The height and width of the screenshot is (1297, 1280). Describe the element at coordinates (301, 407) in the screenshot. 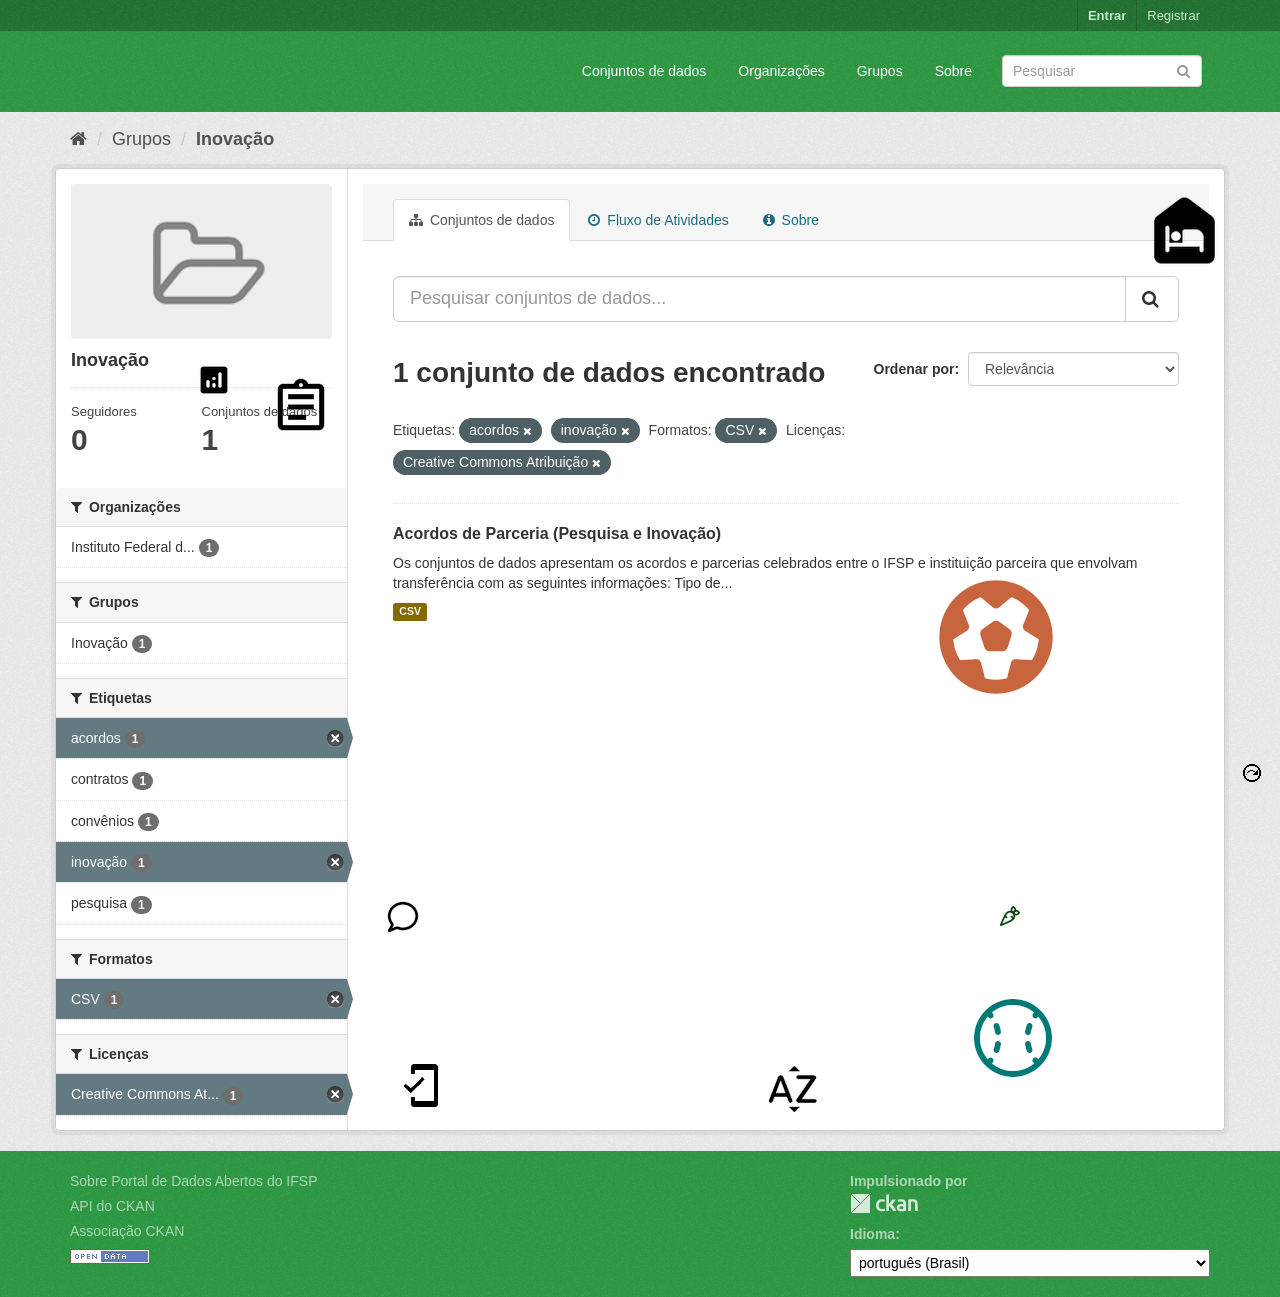

I see `view assignments or tasks` at that location.